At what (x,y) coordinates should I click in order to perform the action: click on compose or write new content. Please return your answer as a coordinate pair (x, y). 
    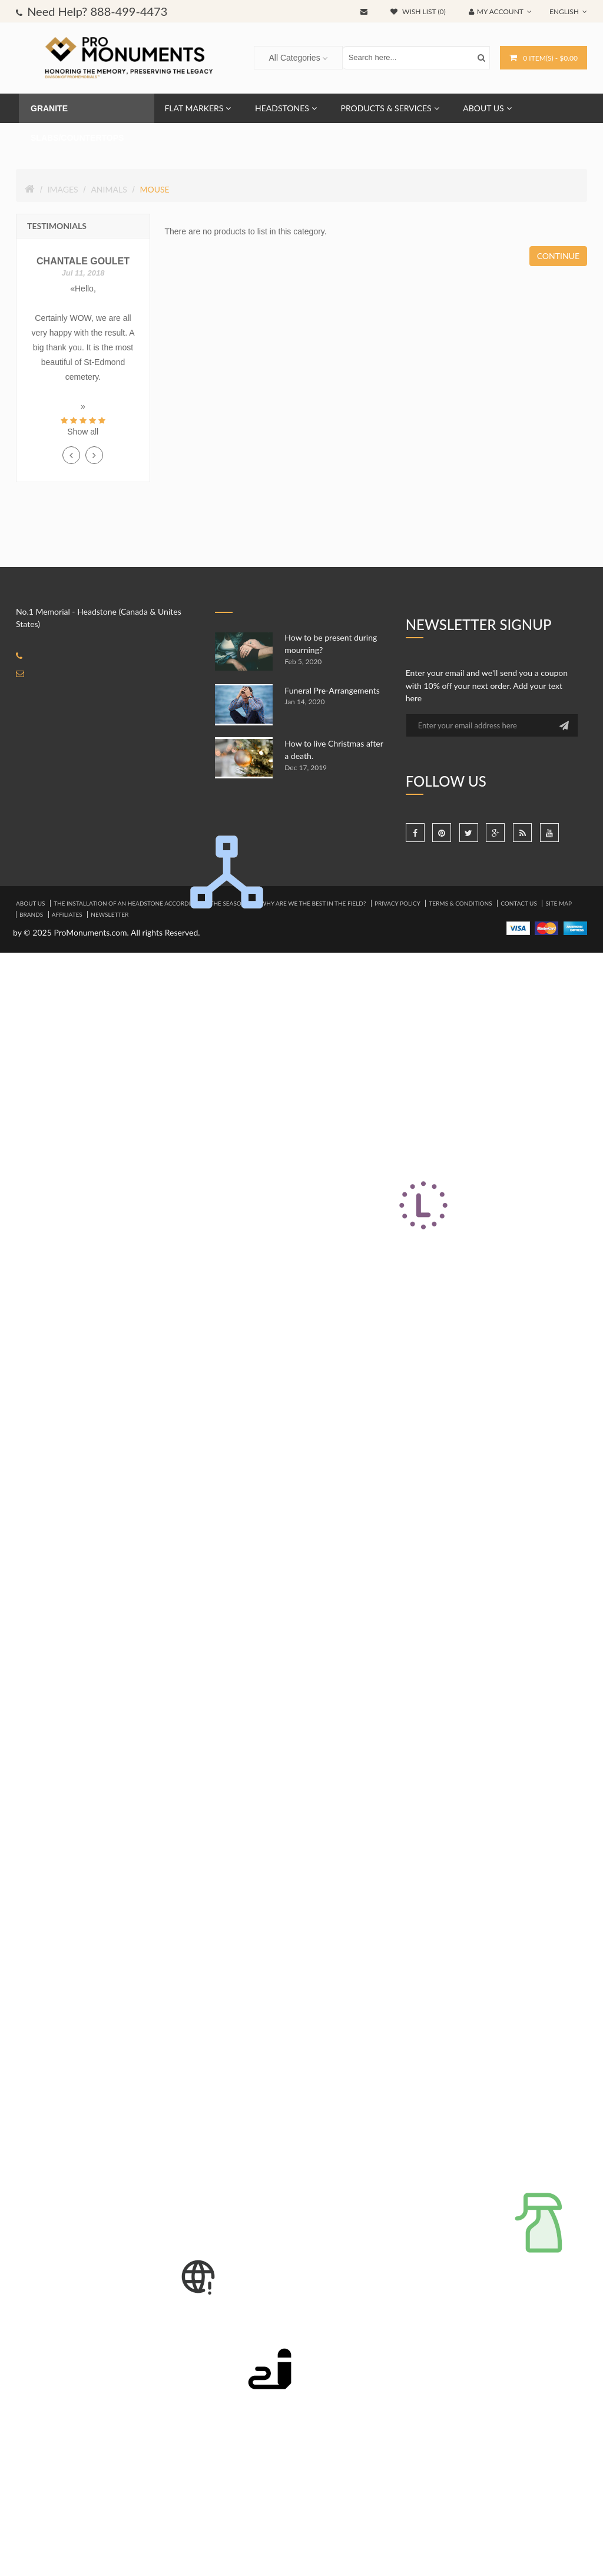
    Looking at the image, I should click on (271, 2371).